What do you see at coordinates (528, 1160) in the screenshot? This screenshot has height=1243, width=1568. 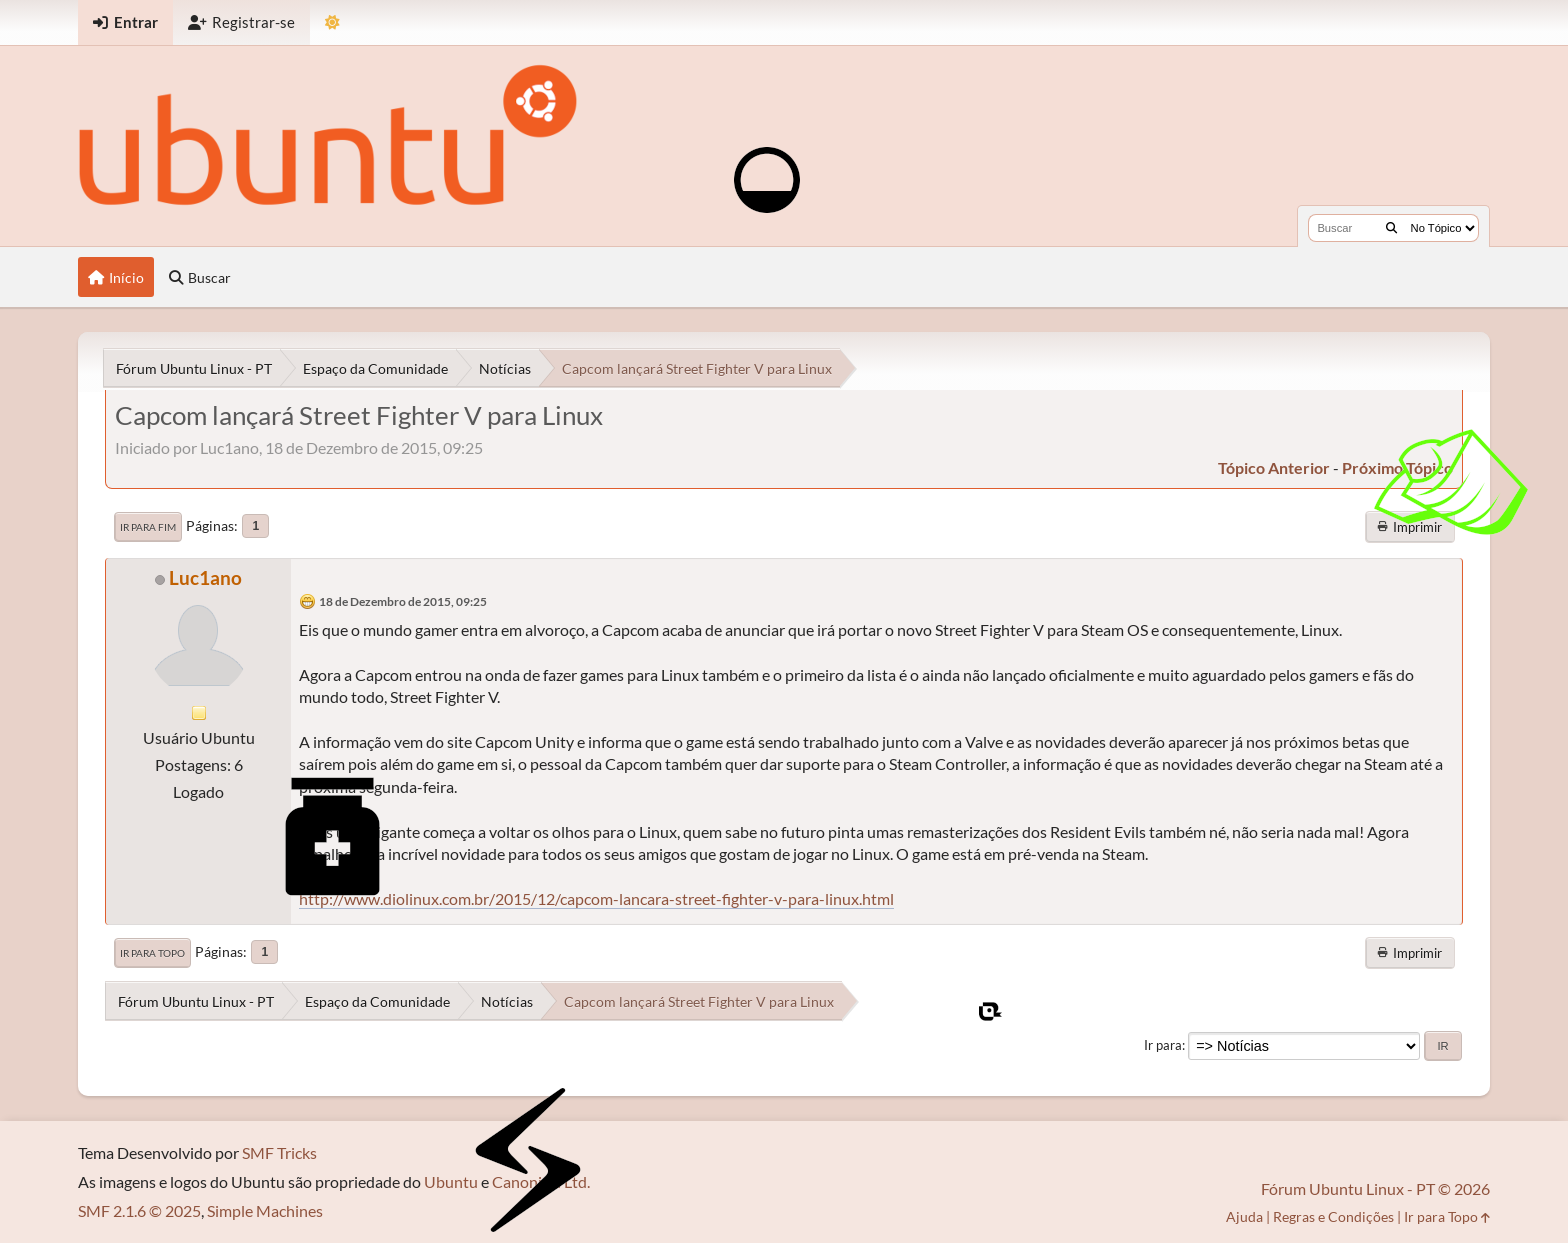 I see `slint framework logo` at bounding box center [528, 1160].